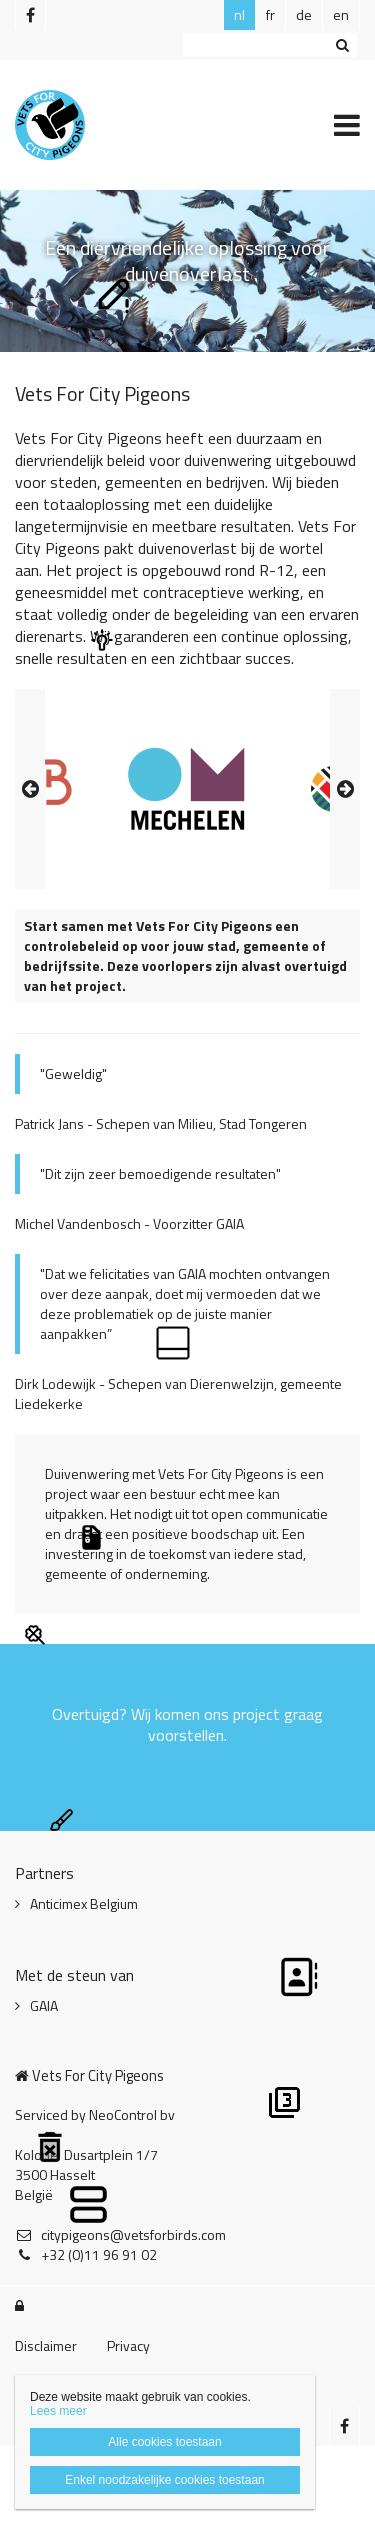 The image size is (375, 2524). I want to click on open your contacts list, so click(298, 1977).